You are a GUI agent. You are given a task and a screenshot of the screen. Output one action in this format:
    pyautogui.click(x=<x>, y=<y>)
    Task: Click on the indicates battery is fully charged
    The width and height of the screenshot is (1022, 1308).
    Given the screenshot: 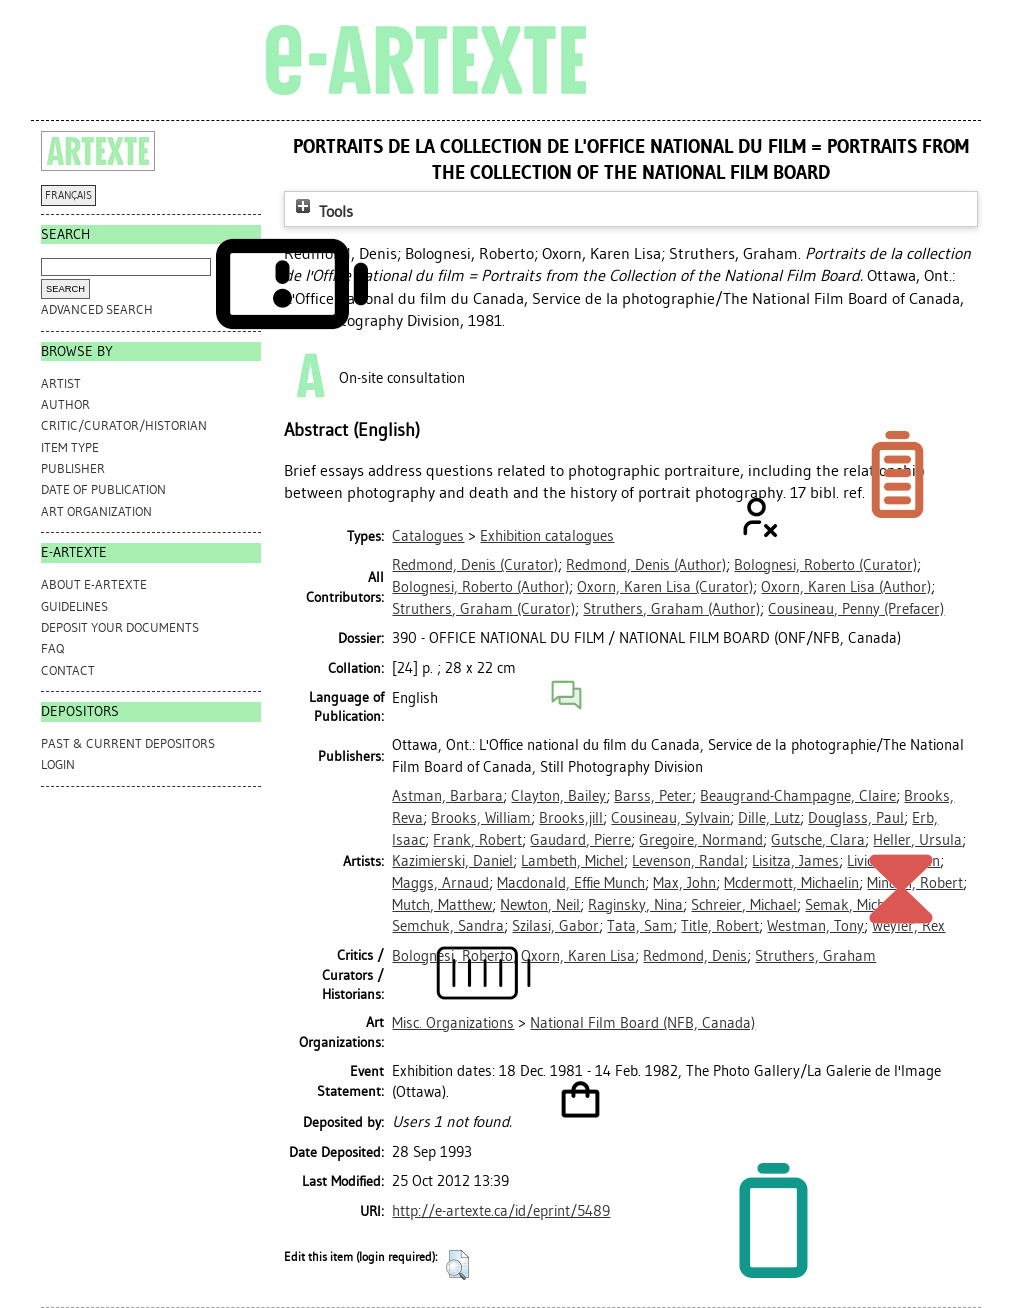 What is the action you would take?
    pyautogui.click(x=897, y=474)
    